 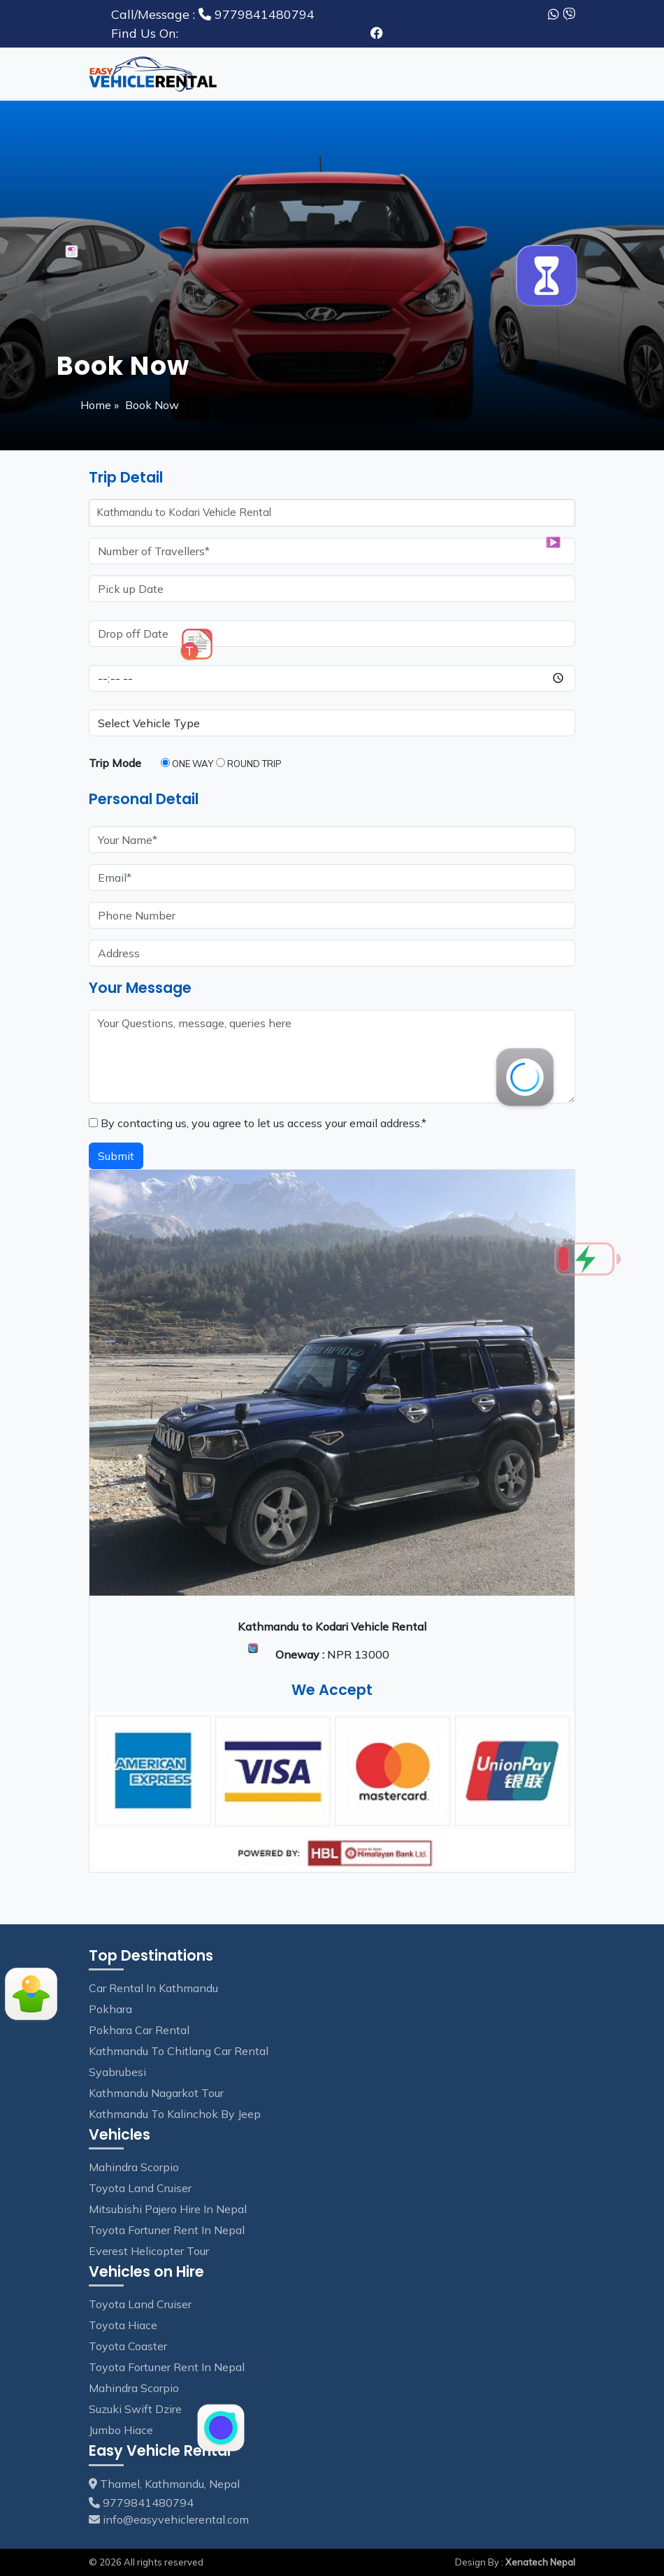 I want to click on open media player application, so click(x=553, y=542).